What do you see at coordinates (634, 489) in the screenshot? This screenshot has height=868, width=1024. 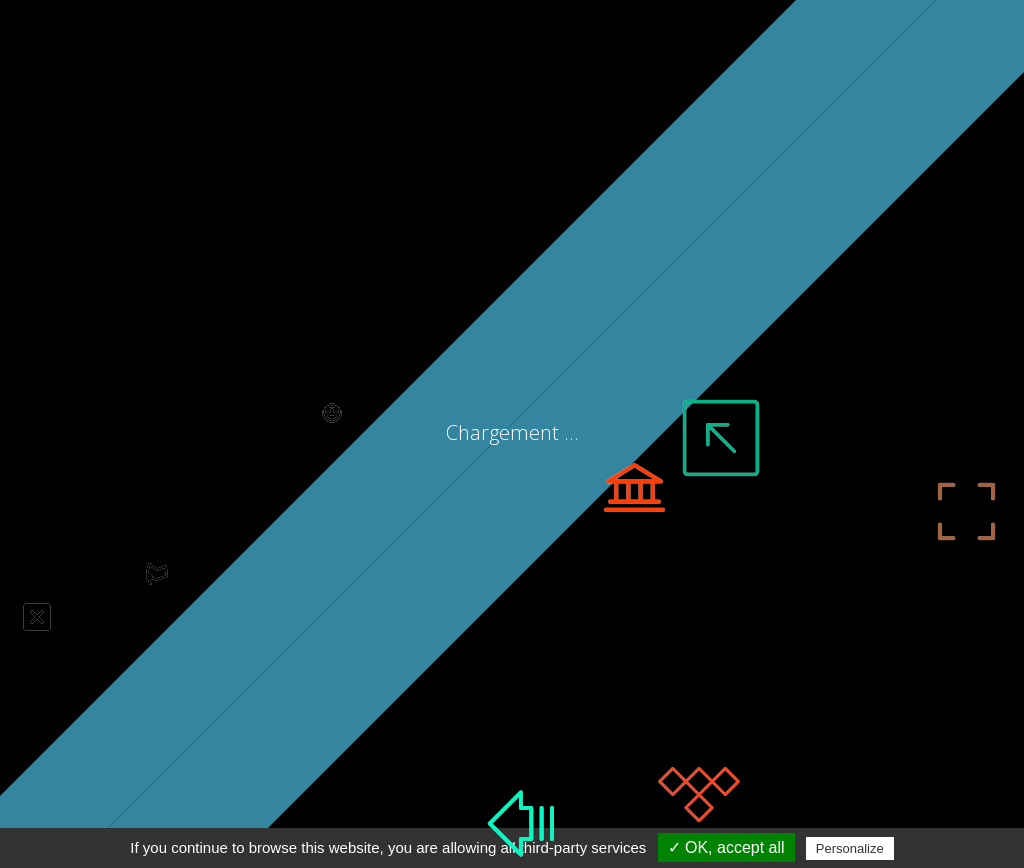 I see `access banking or financial services` at bounding box center [634, 489].